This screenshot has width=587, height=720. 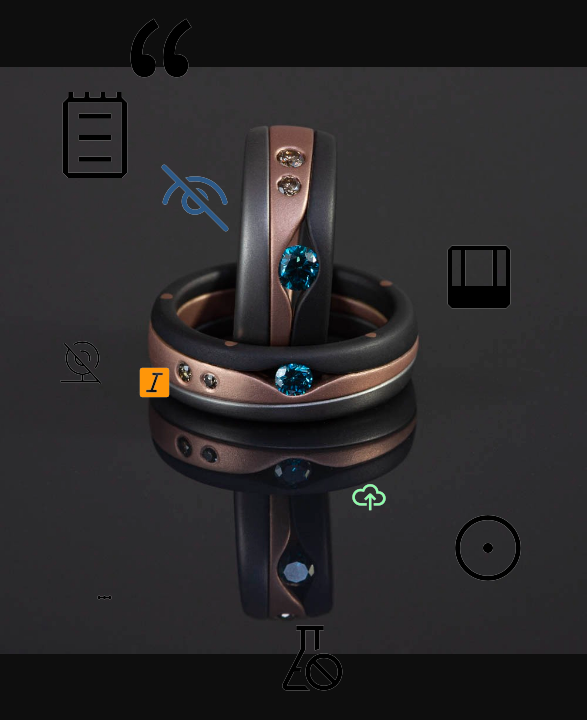 I want to click on insert a block quote, so click(x=163, y=48).